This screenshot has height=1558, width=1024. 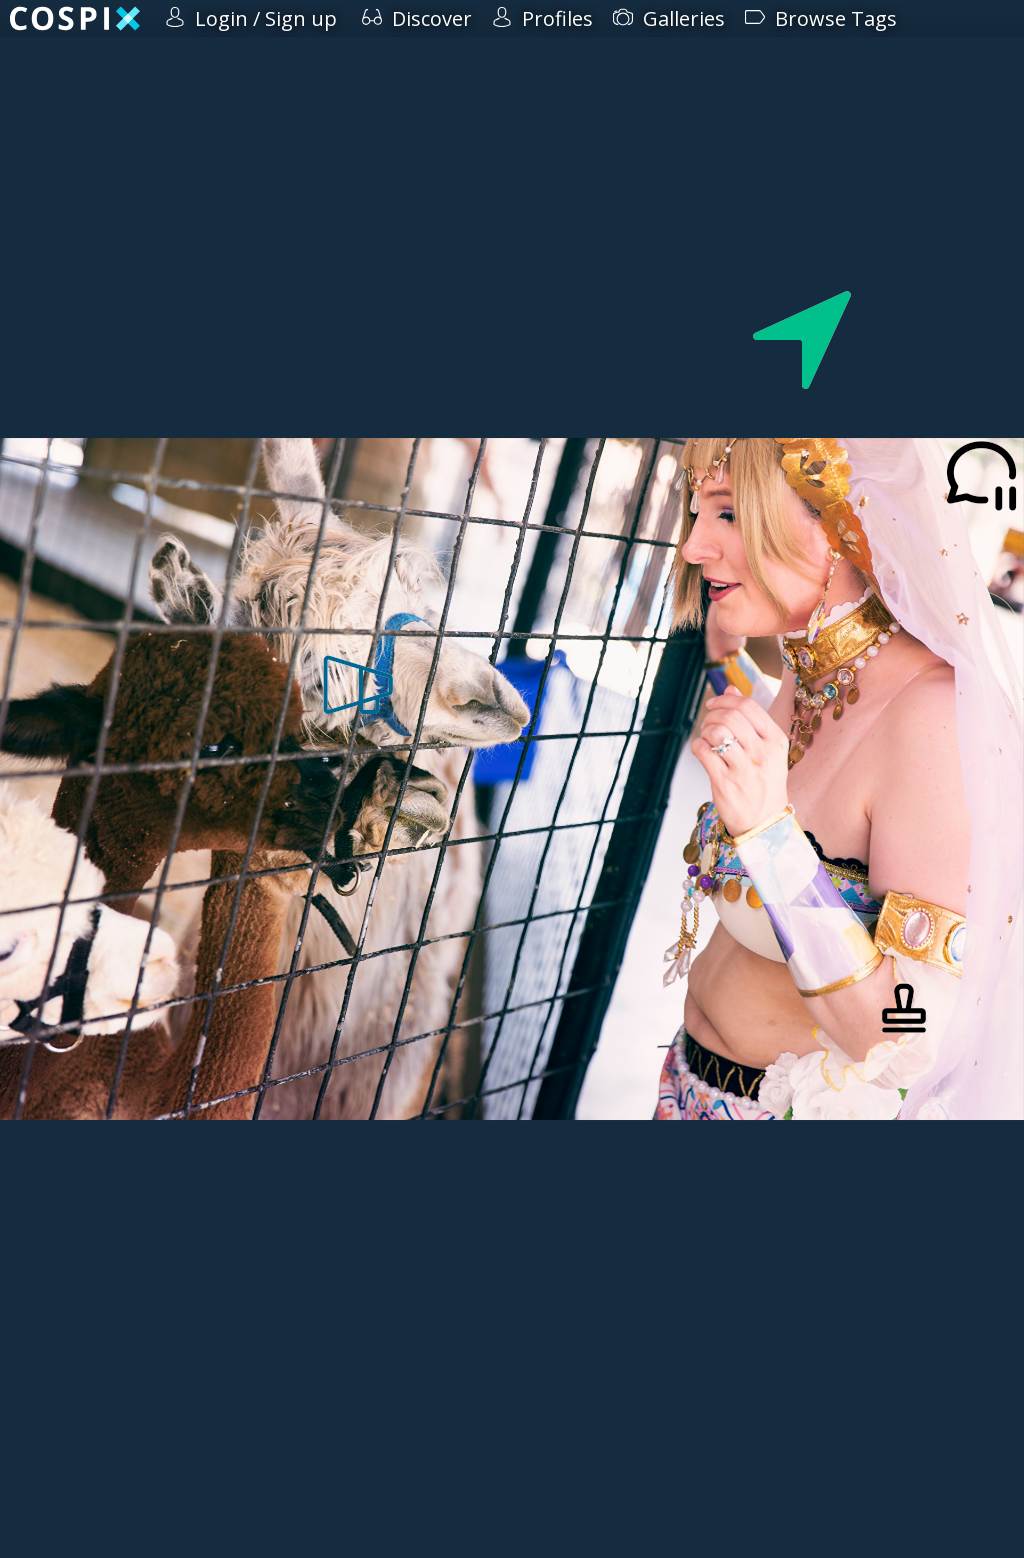 What do you see at coordinates (981, 472) in the screenshot?
I see `pause message notifications` at bounding box center [981, 472].